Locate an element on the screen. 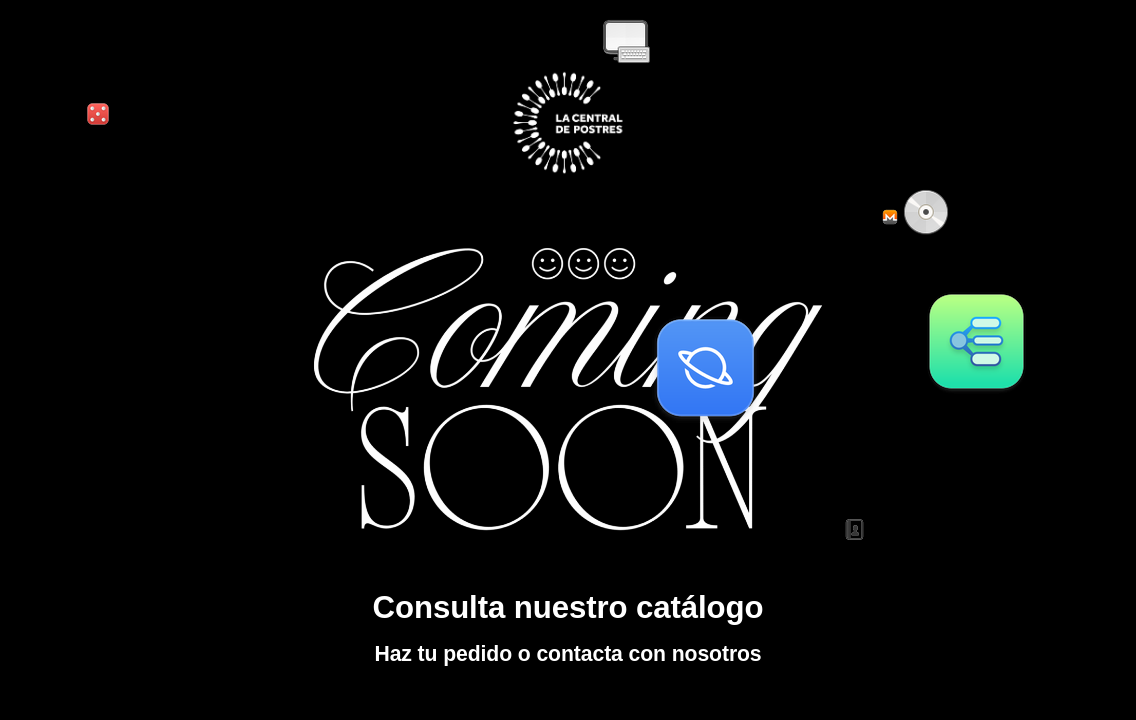 The width and height of the screenshot is (1136, 720). indicates a blank DVD-R disc ready for burning is located at coordinates (926, 212).